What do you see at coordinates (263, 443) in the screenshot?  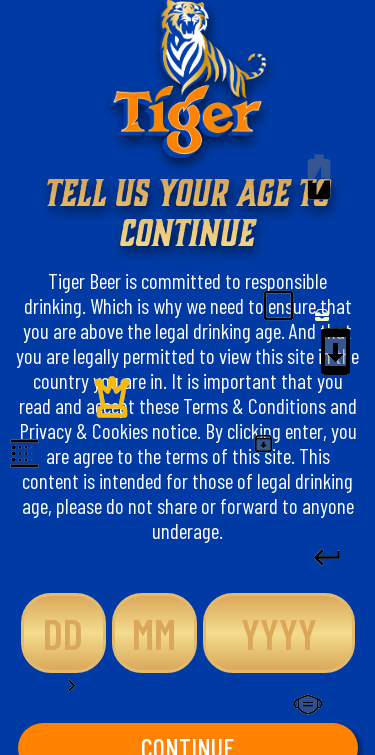 I see `archive selected items` at bounding box center [263, 443].